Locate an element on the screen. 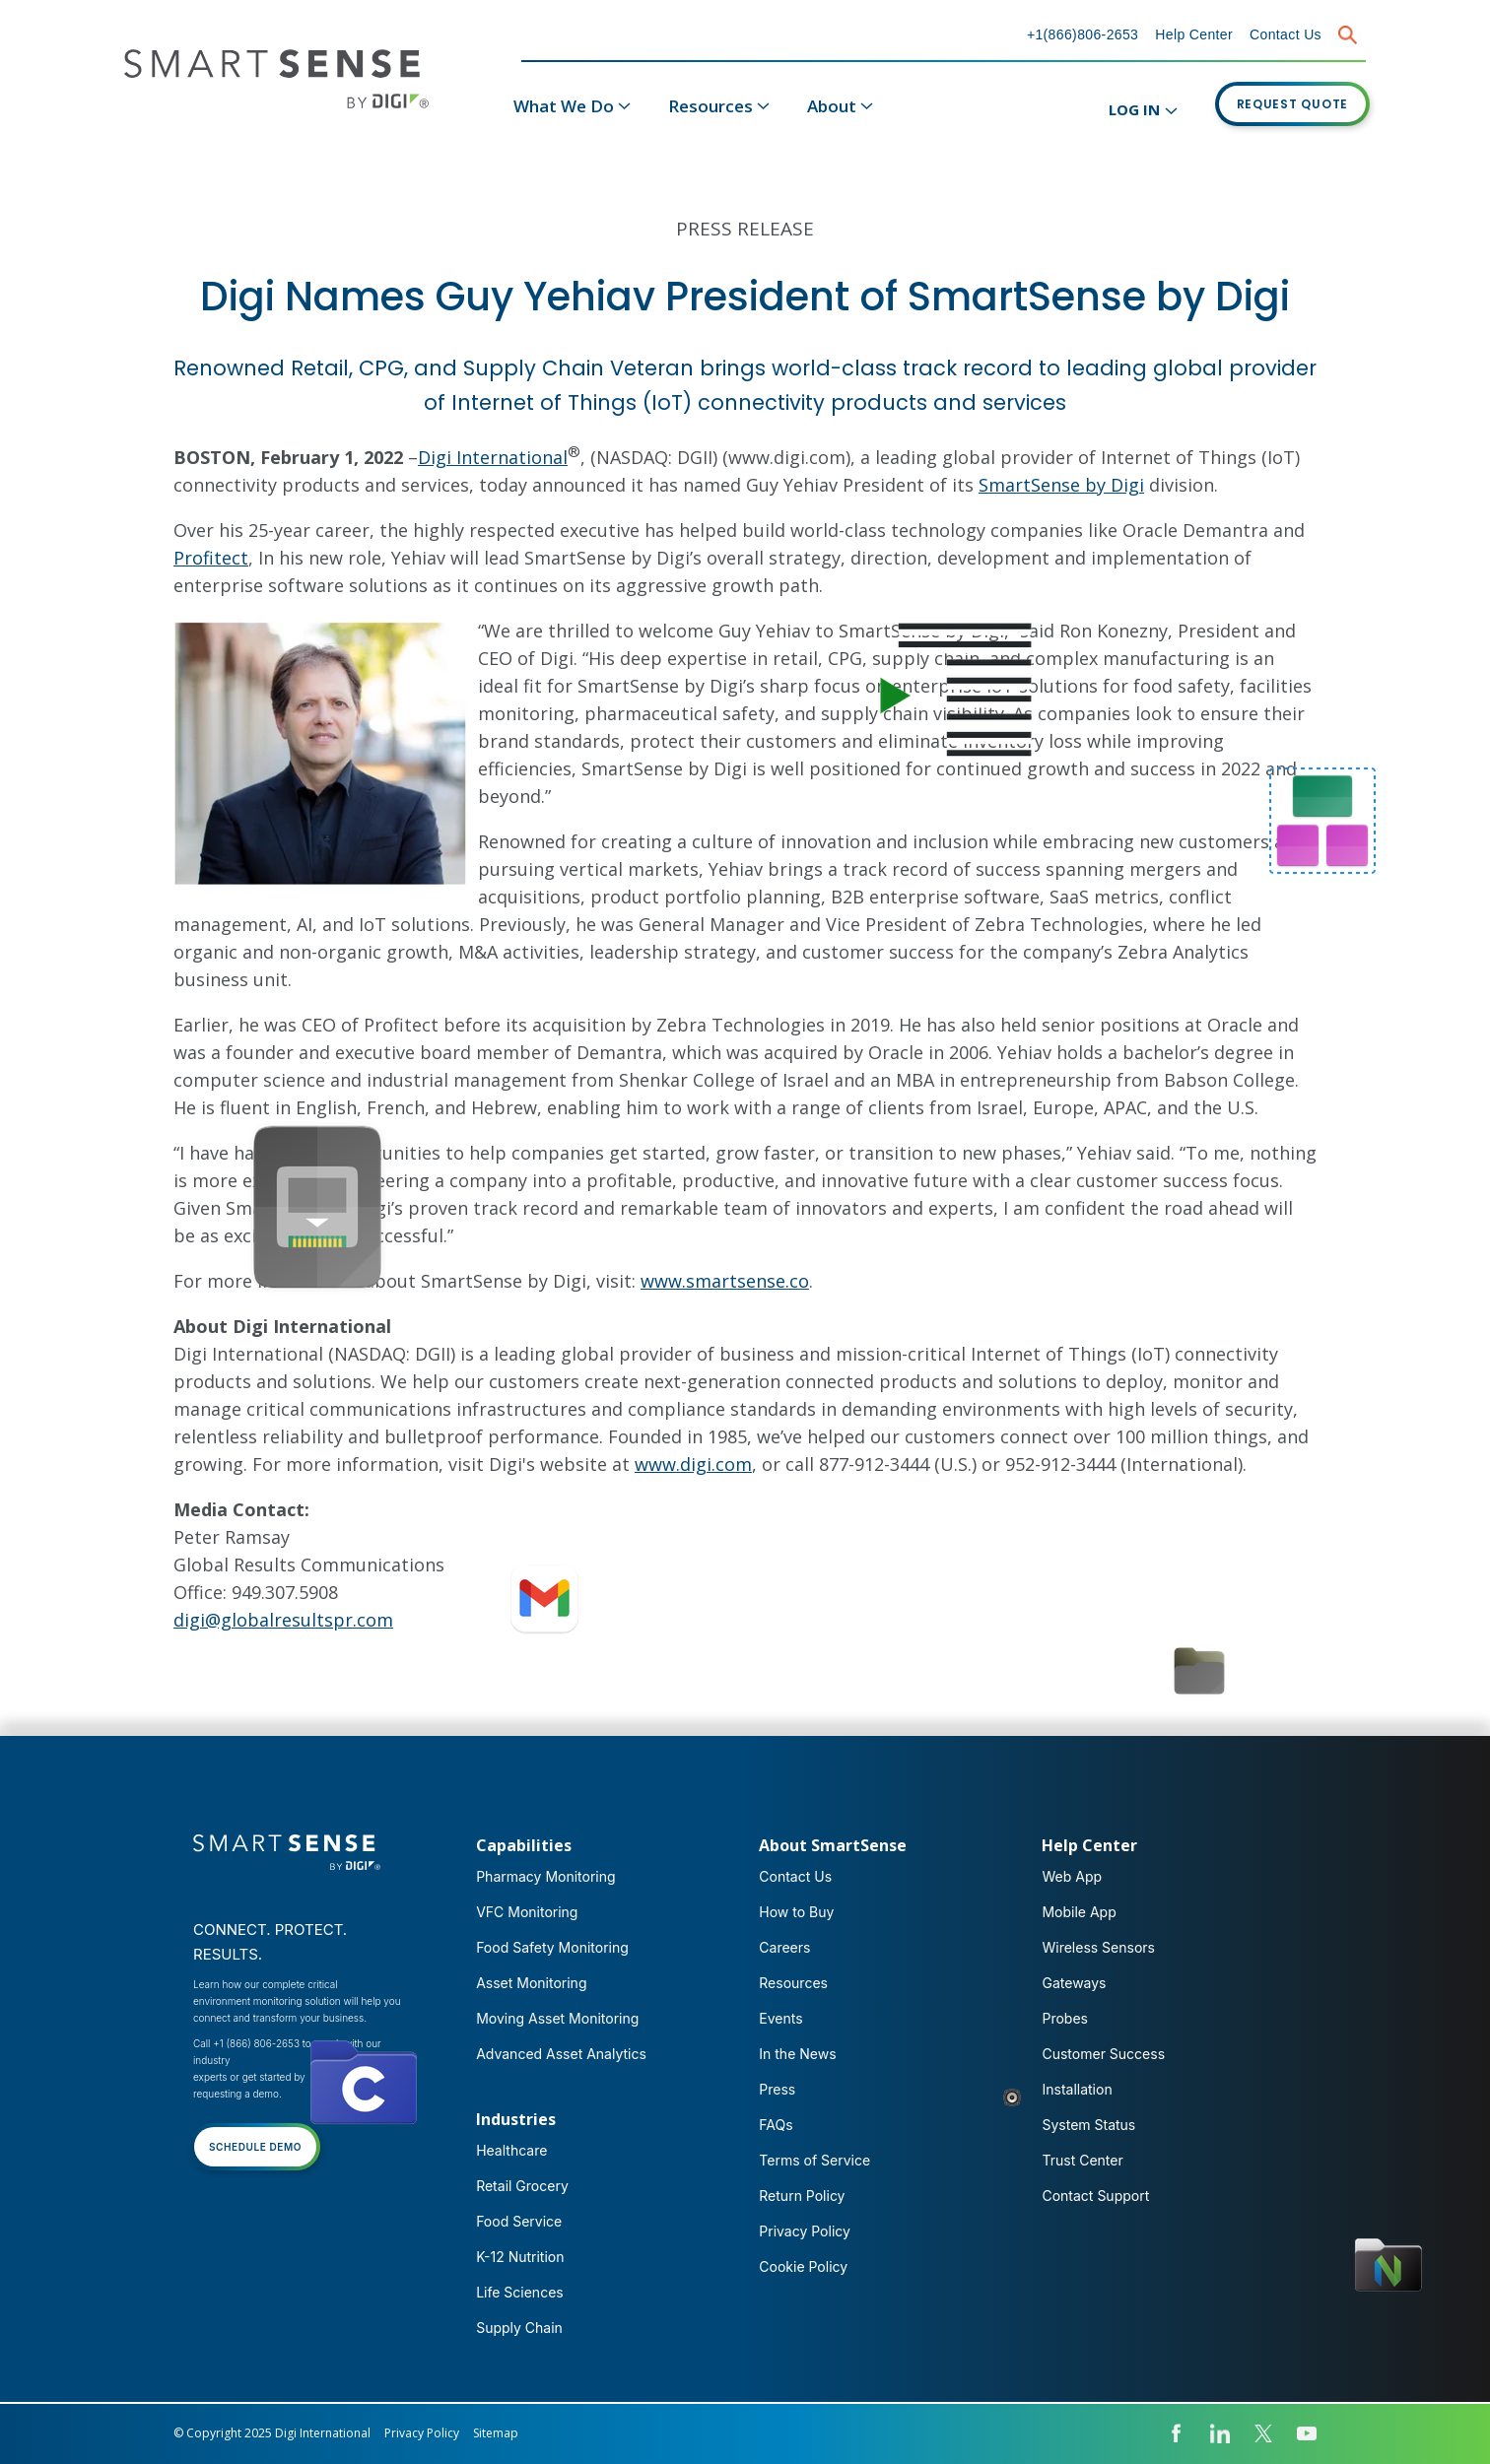 The image size is (1490, 2464). adjust speaker or audio output volume is located at coordinates (1012, 2098).